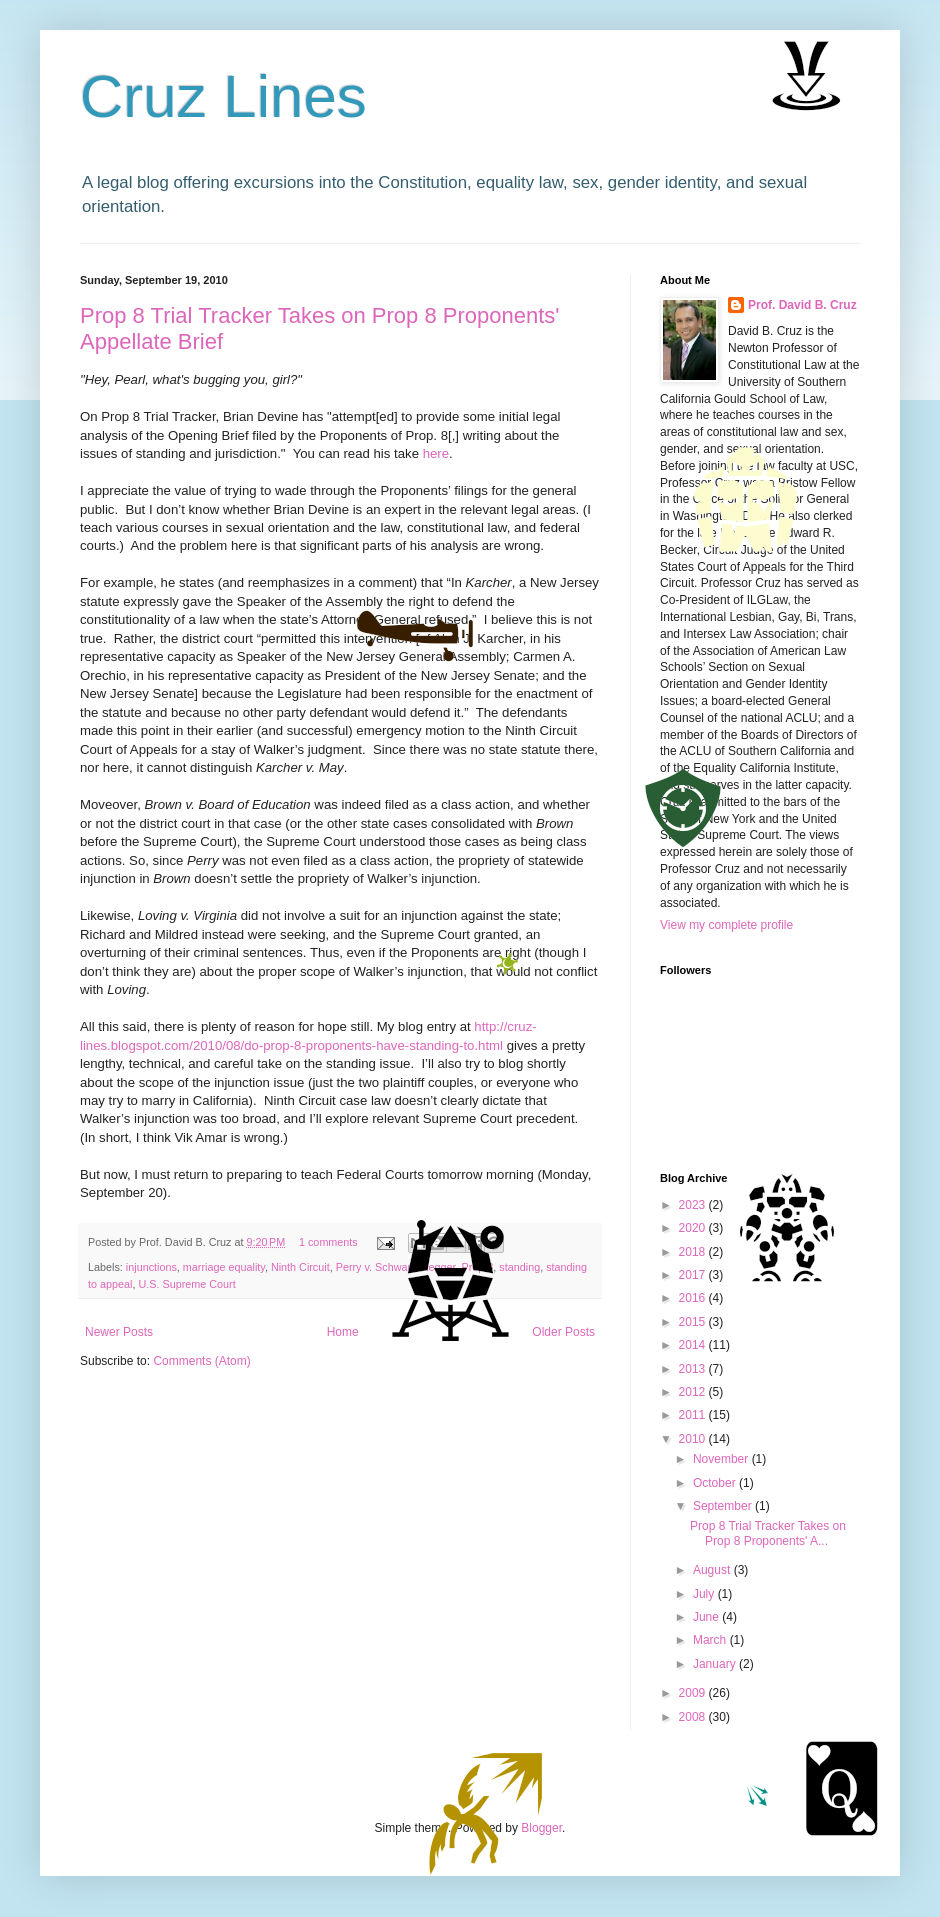 This screenshot has width=940, height=1917. I want to click on enable airplane mode, so click(415, 636).